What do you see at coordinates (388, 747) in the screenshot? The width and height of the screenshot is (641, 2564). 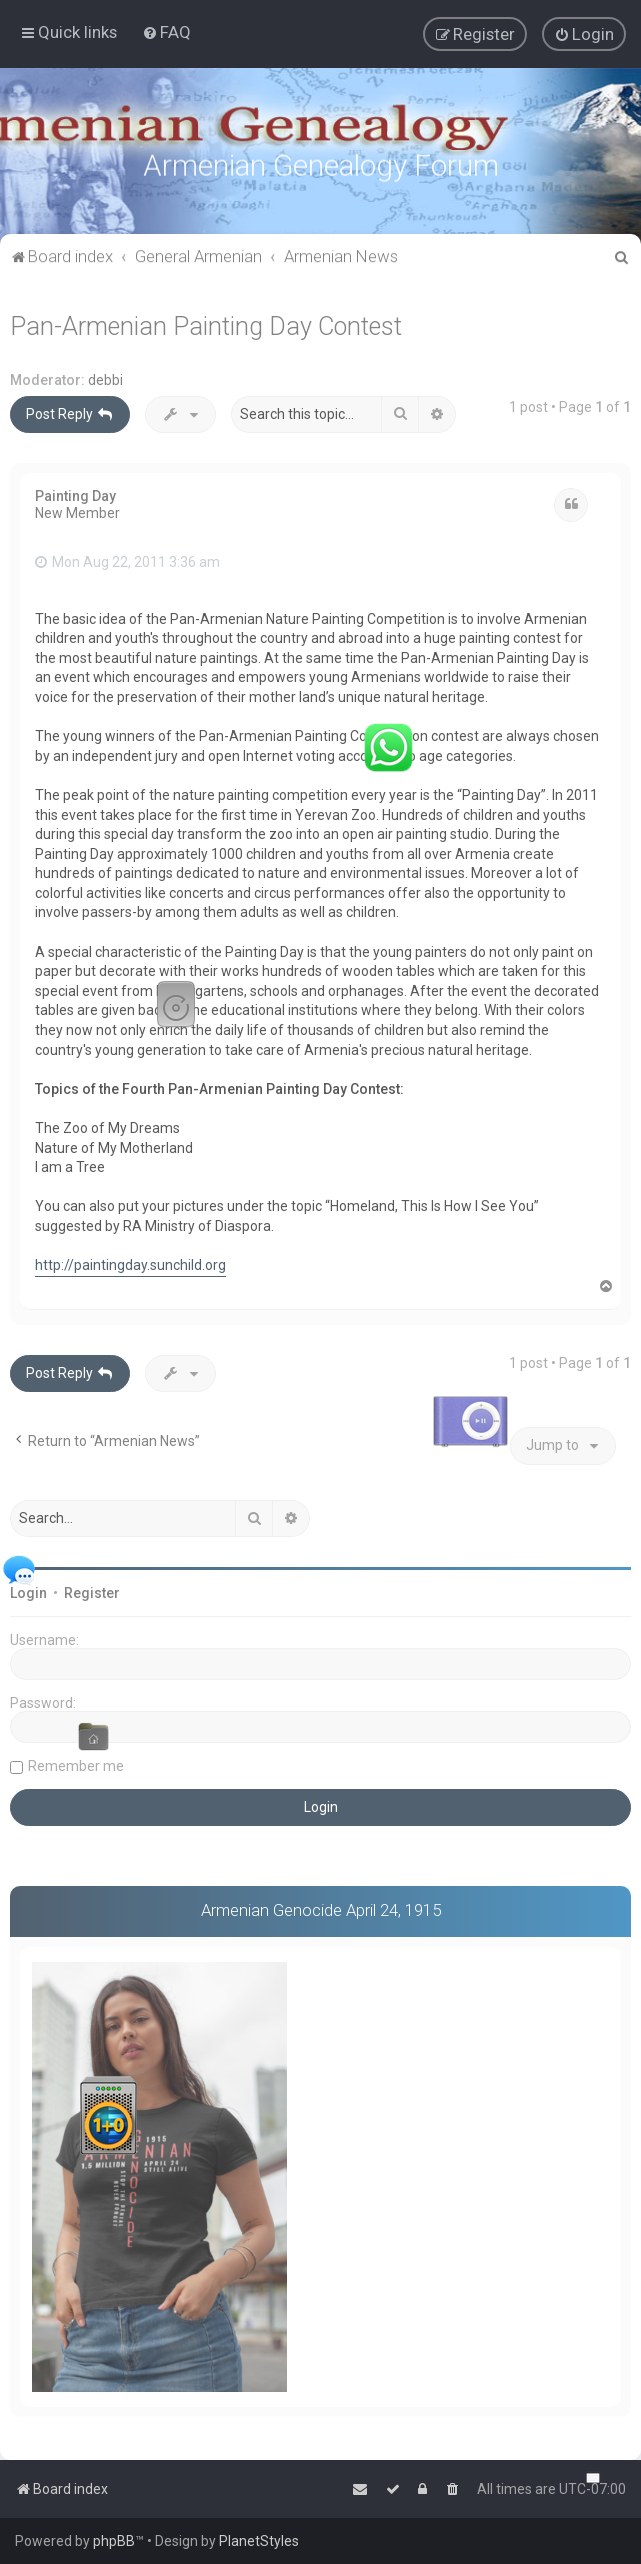 I see `open WhatsApp messaging app` at bounding box center [388, 747].